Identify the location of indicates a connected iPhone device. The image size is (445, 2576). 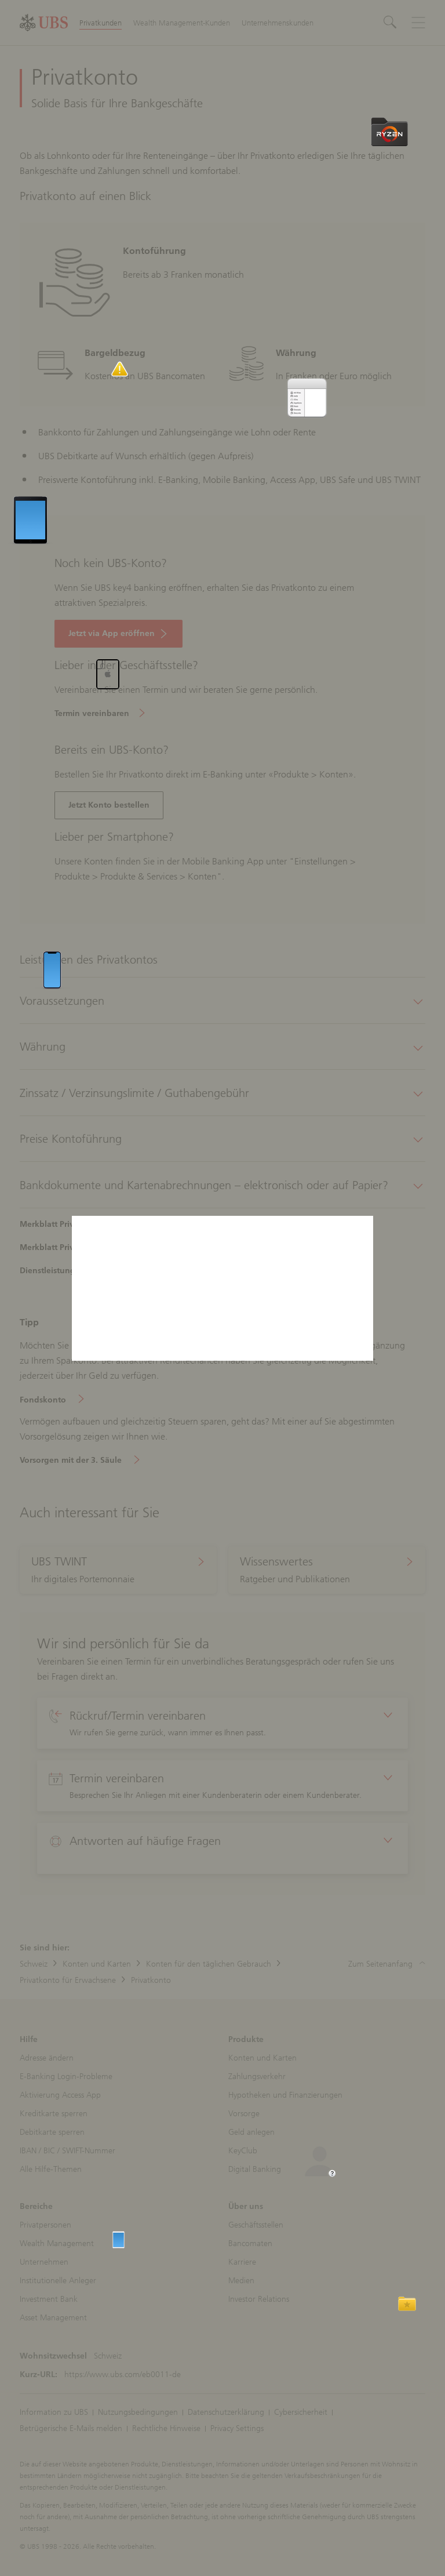
(52, 971).